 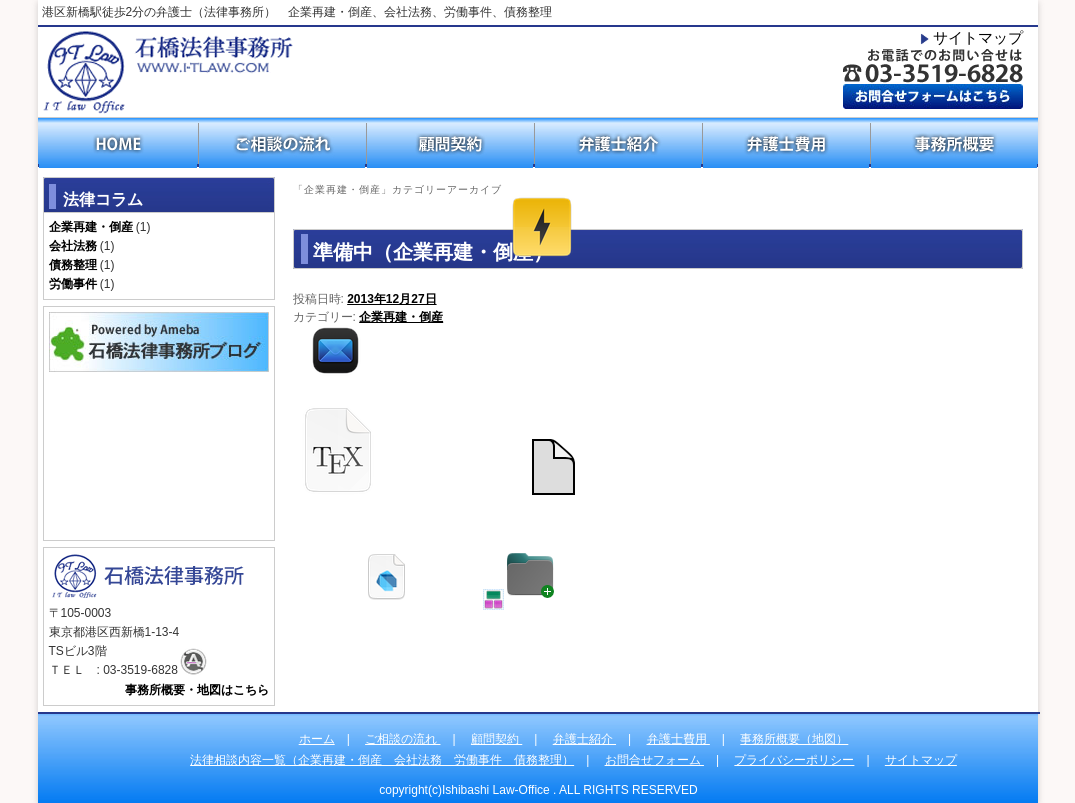 What do you see at coordinates (335, 350) in the screenshot?
I see `open the mail app` at bounding box center [335, 350].